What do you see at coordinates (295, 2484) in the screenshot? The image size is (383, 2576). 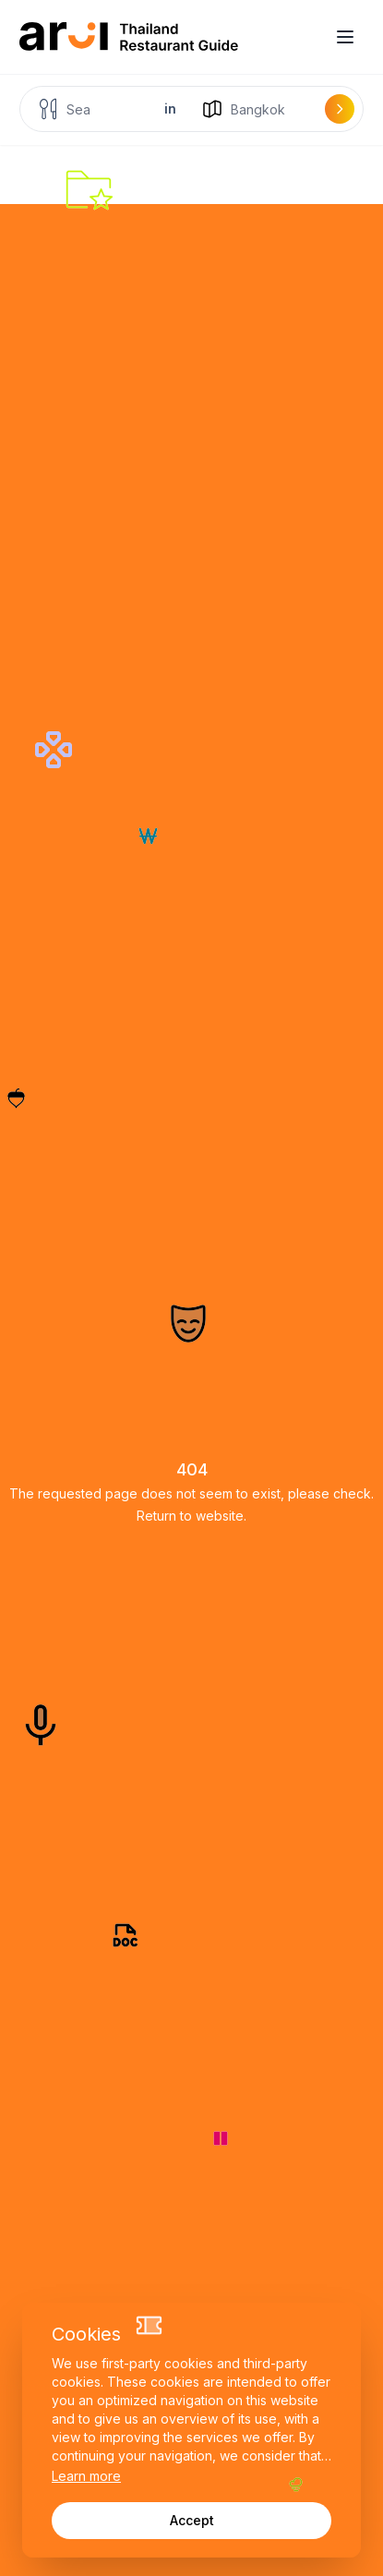 I see `indicates foggy weather conditions` at bounding box center [295, 2484].